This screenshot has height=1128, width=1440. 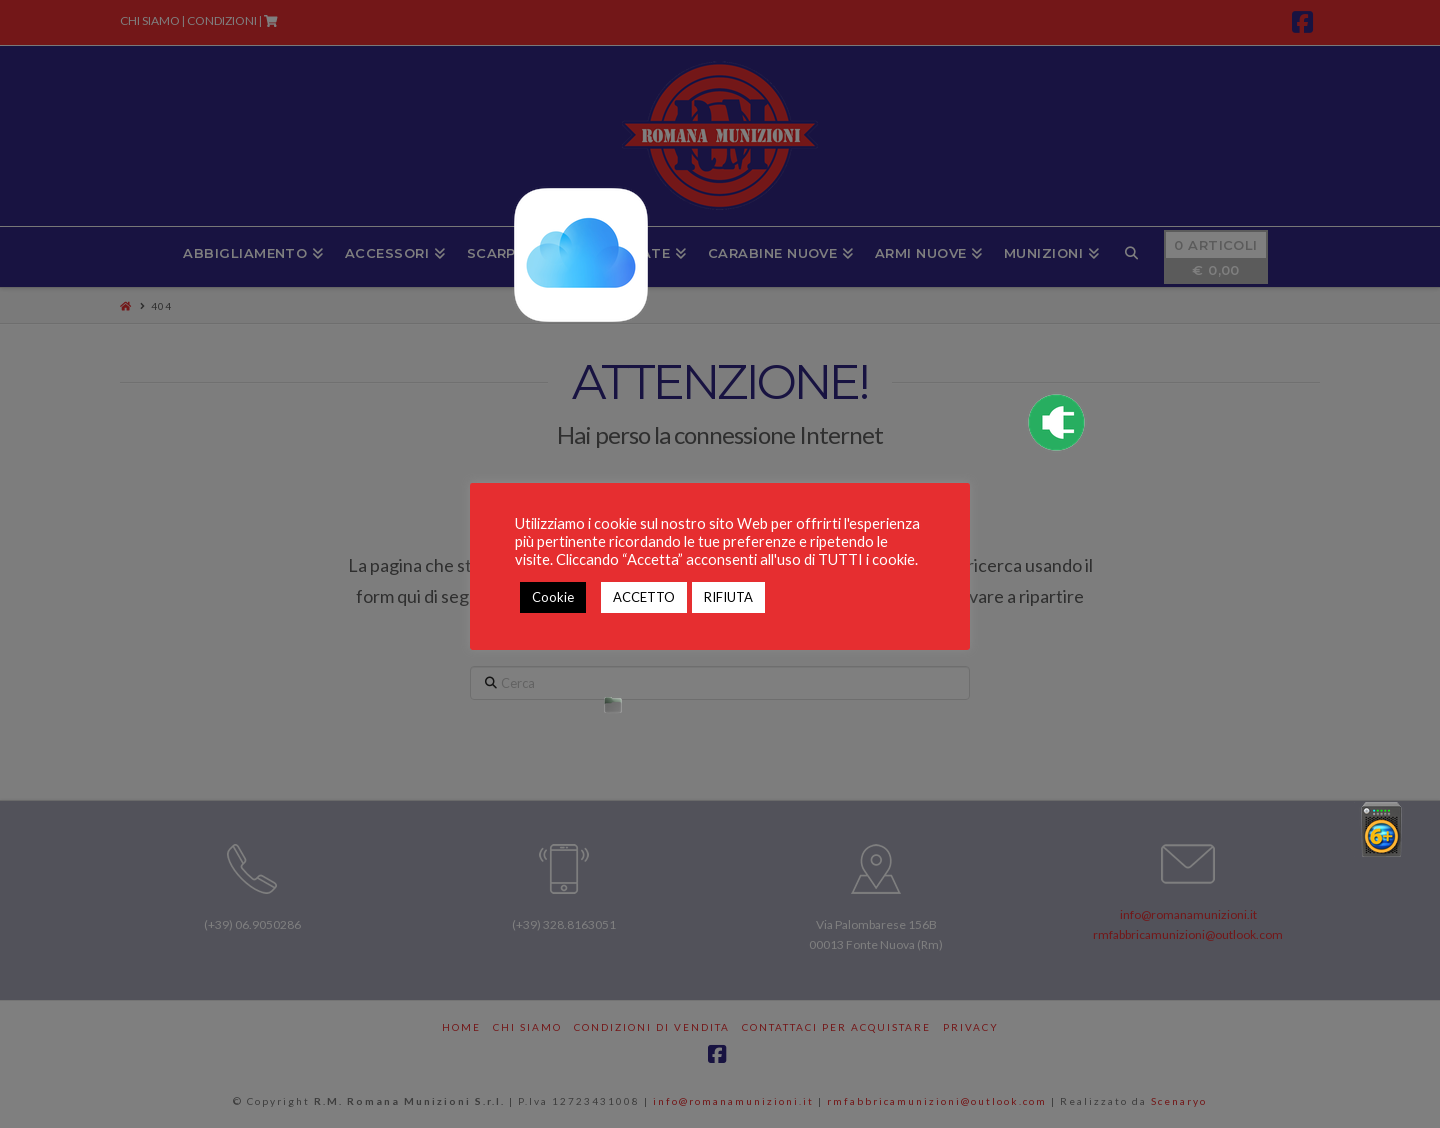 What do you see at coordinates (1056, 422) in the screenshot?
I see `indicates a mounted or connected drive` at bounding box center [1056, 422].